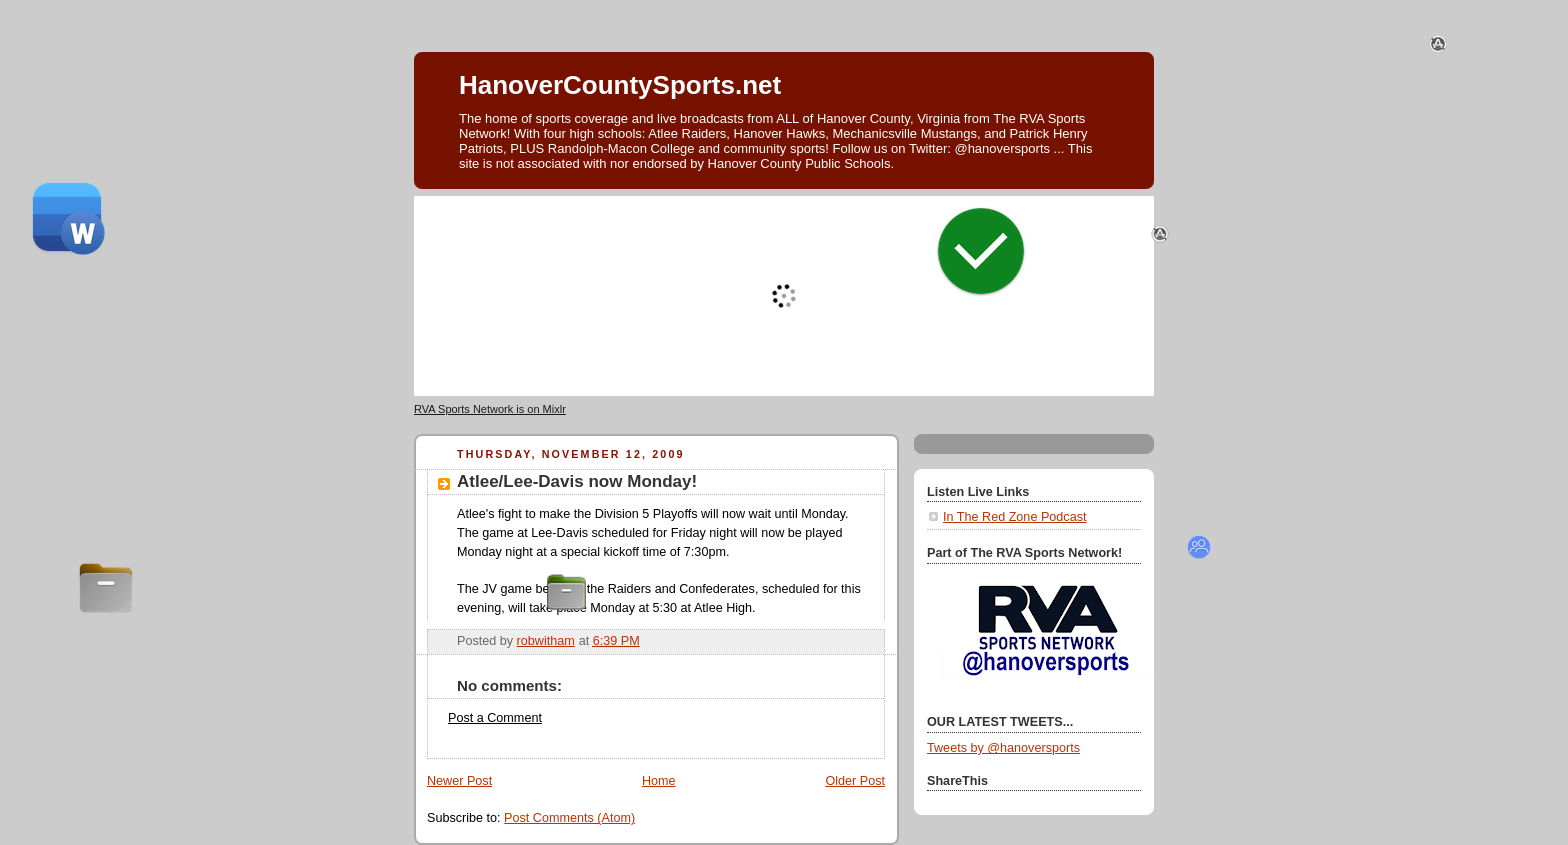 Image resolution: width=1568 pixels, height=845 pixels. What do you see at coordinates (1438, 44) in the screenshot?
I see `open the software updater application` at bounding box center [1438, 44].